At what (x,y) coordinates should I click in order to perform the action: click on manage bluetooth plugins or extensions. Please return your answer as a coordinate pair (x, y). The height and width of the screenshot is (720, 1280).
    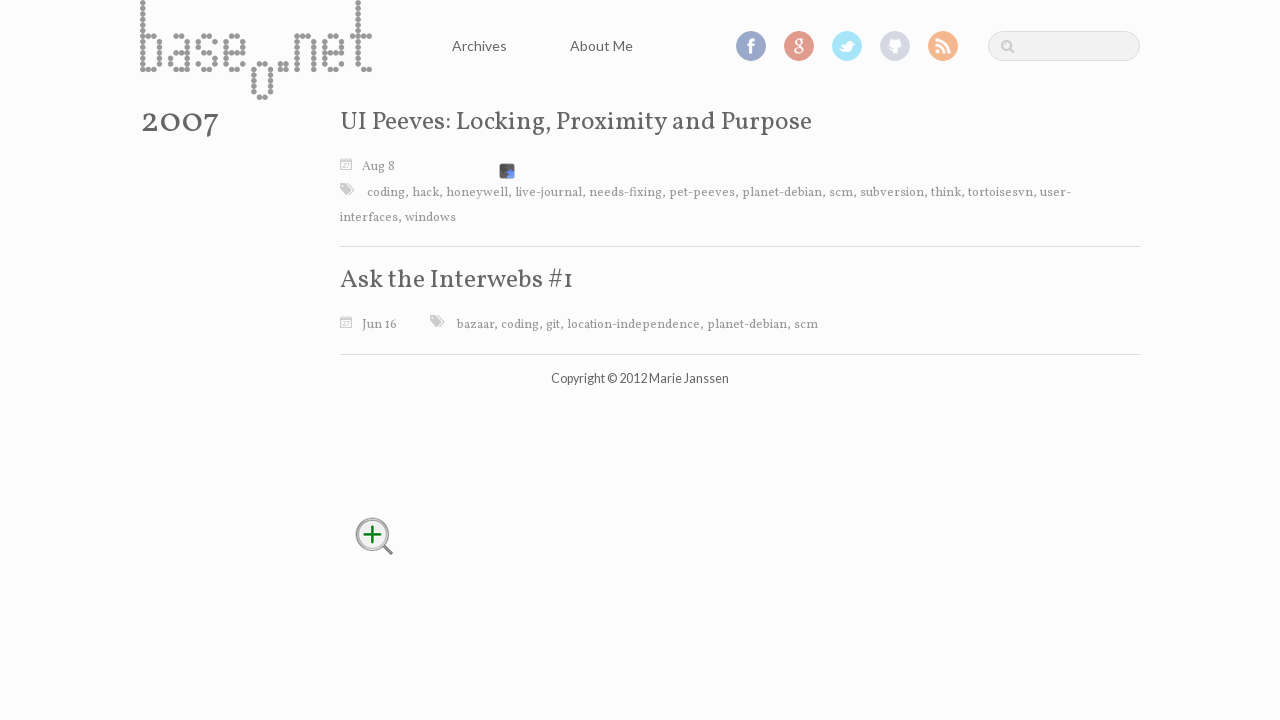
    Looking at the image, I should click on (507, 171).